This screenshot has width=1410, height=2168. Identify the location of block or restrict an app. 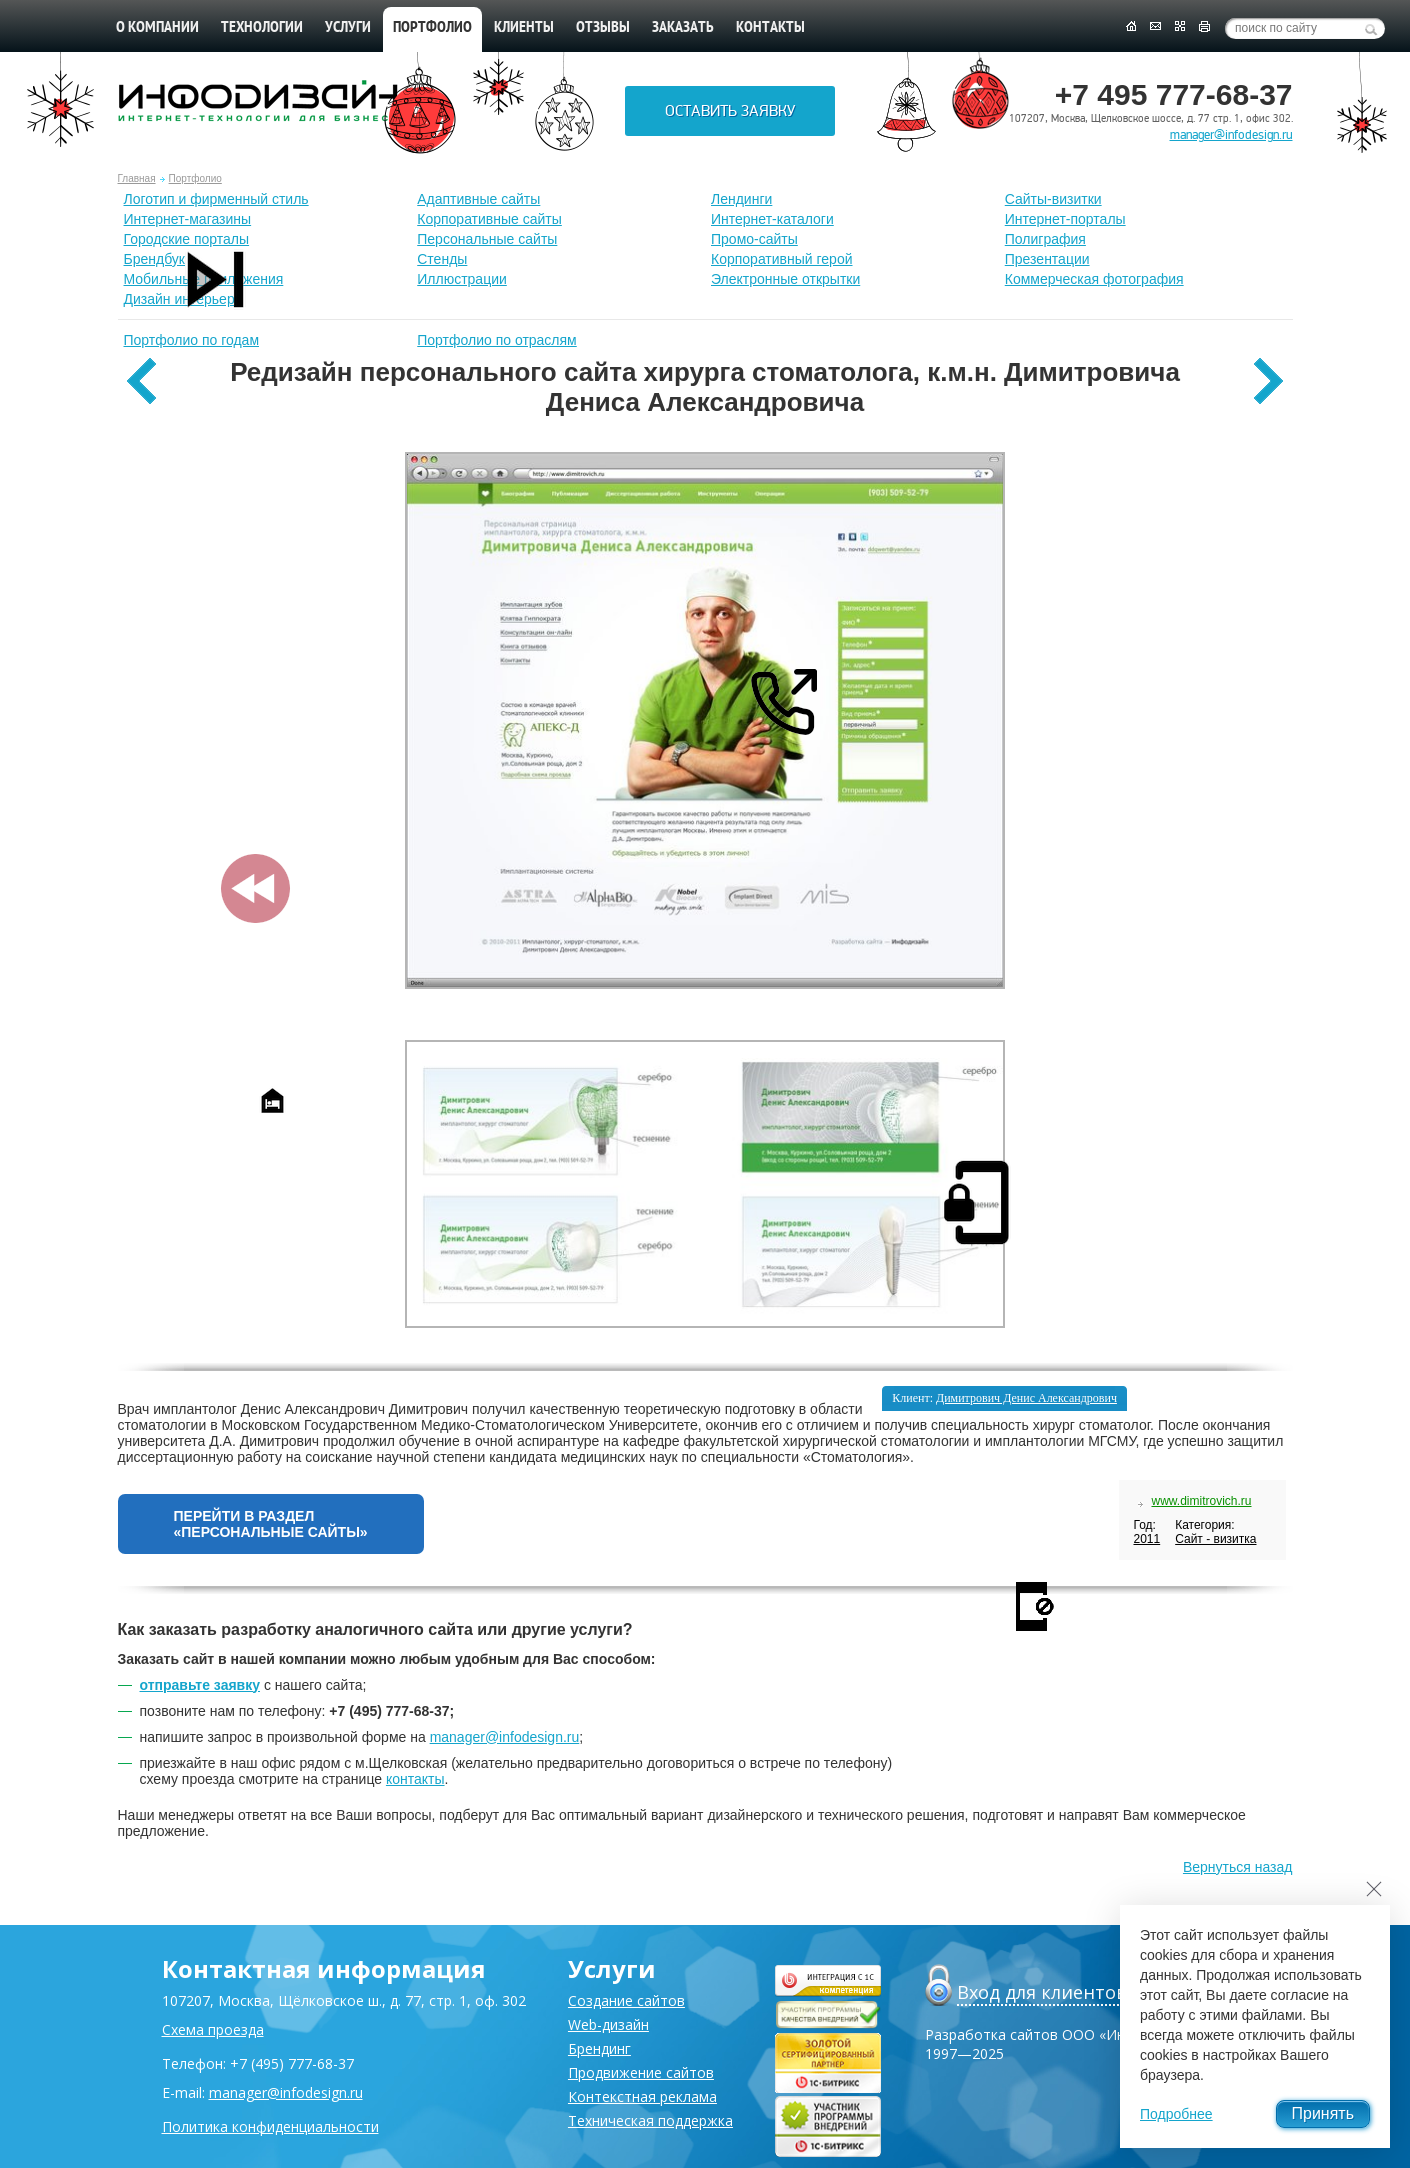
(1031, 1606).